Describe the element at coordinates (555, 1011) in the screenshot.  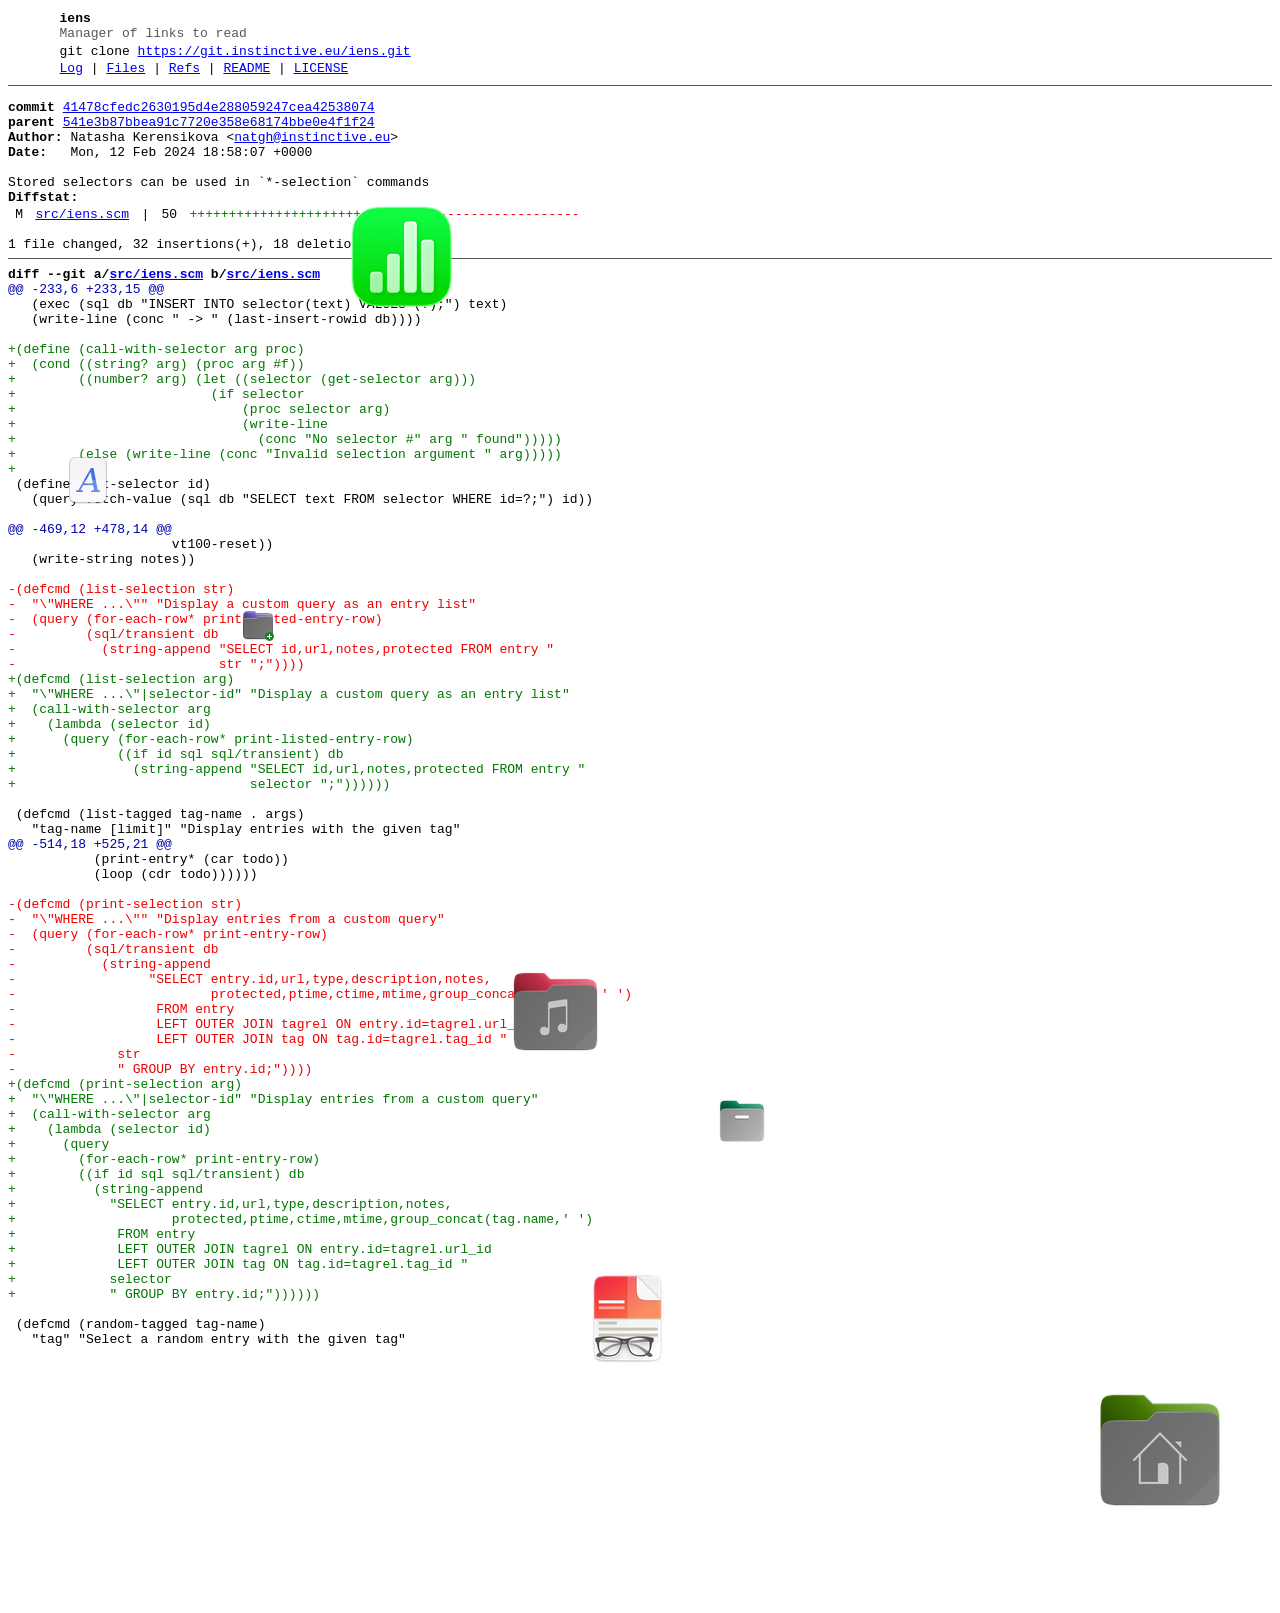
I see `open your music folder` at that location.